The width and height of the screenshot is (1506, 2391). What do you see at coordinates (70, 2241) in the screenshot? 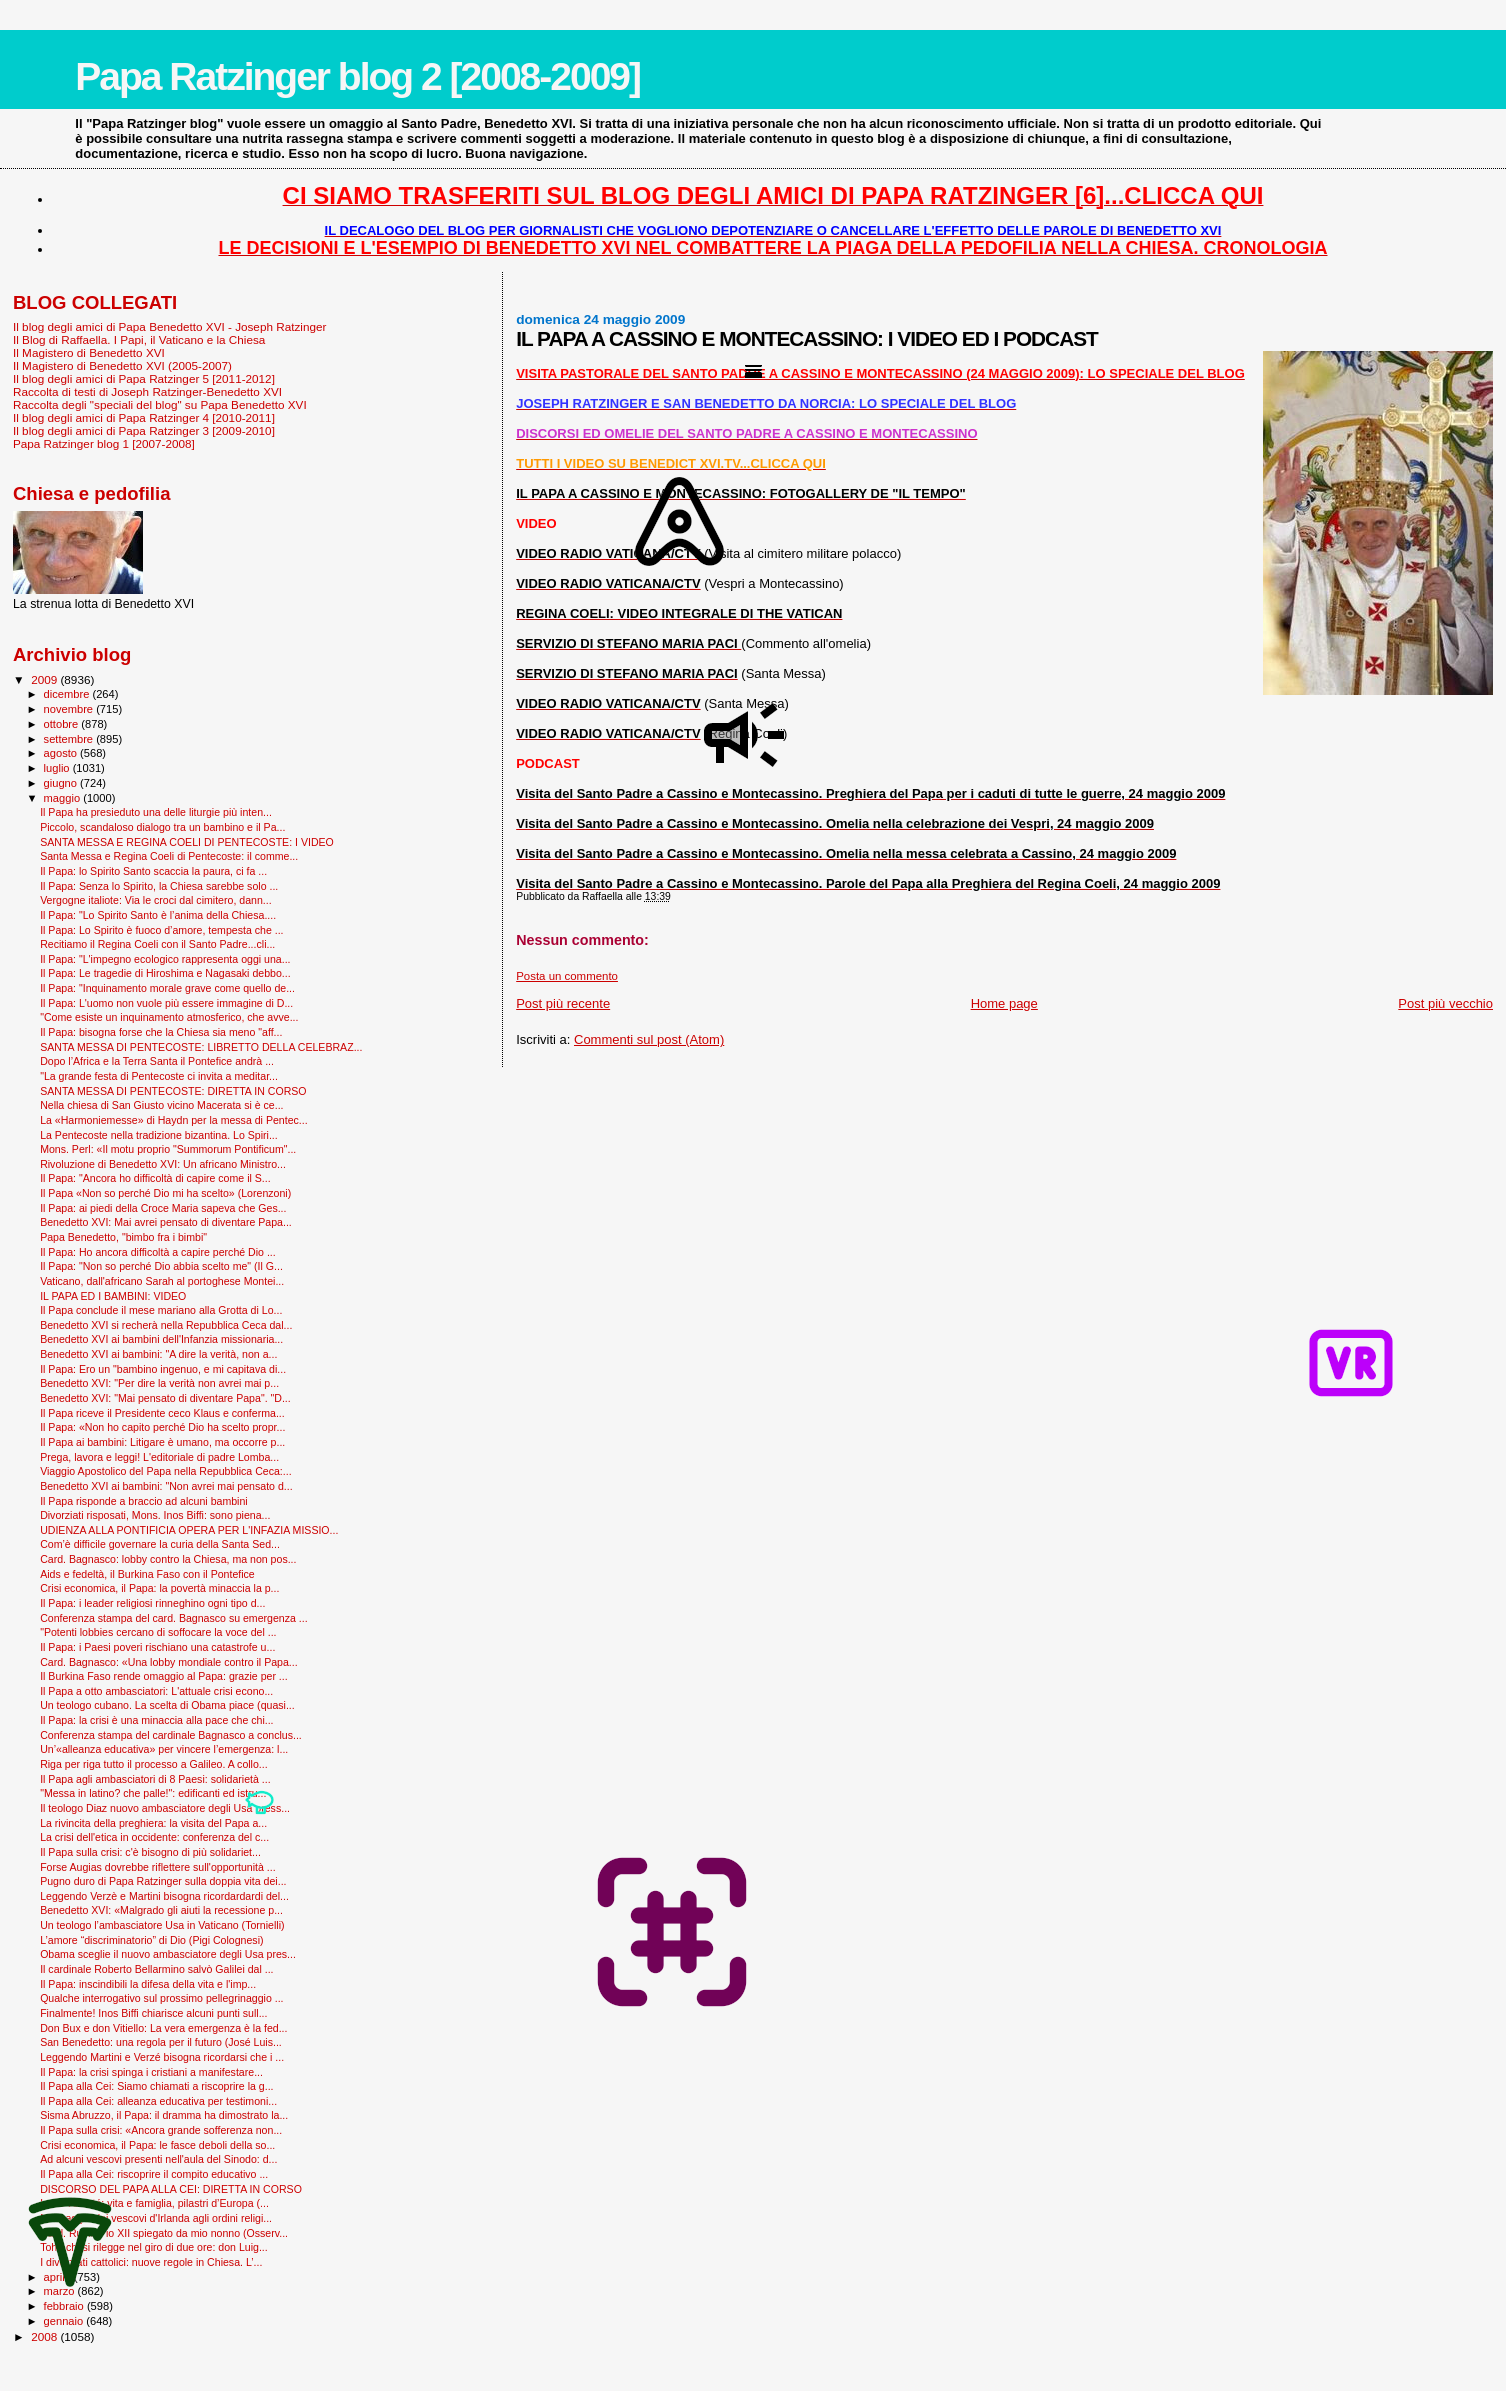
I see `Tesla brand logo` at bounding box center [70, 2241].